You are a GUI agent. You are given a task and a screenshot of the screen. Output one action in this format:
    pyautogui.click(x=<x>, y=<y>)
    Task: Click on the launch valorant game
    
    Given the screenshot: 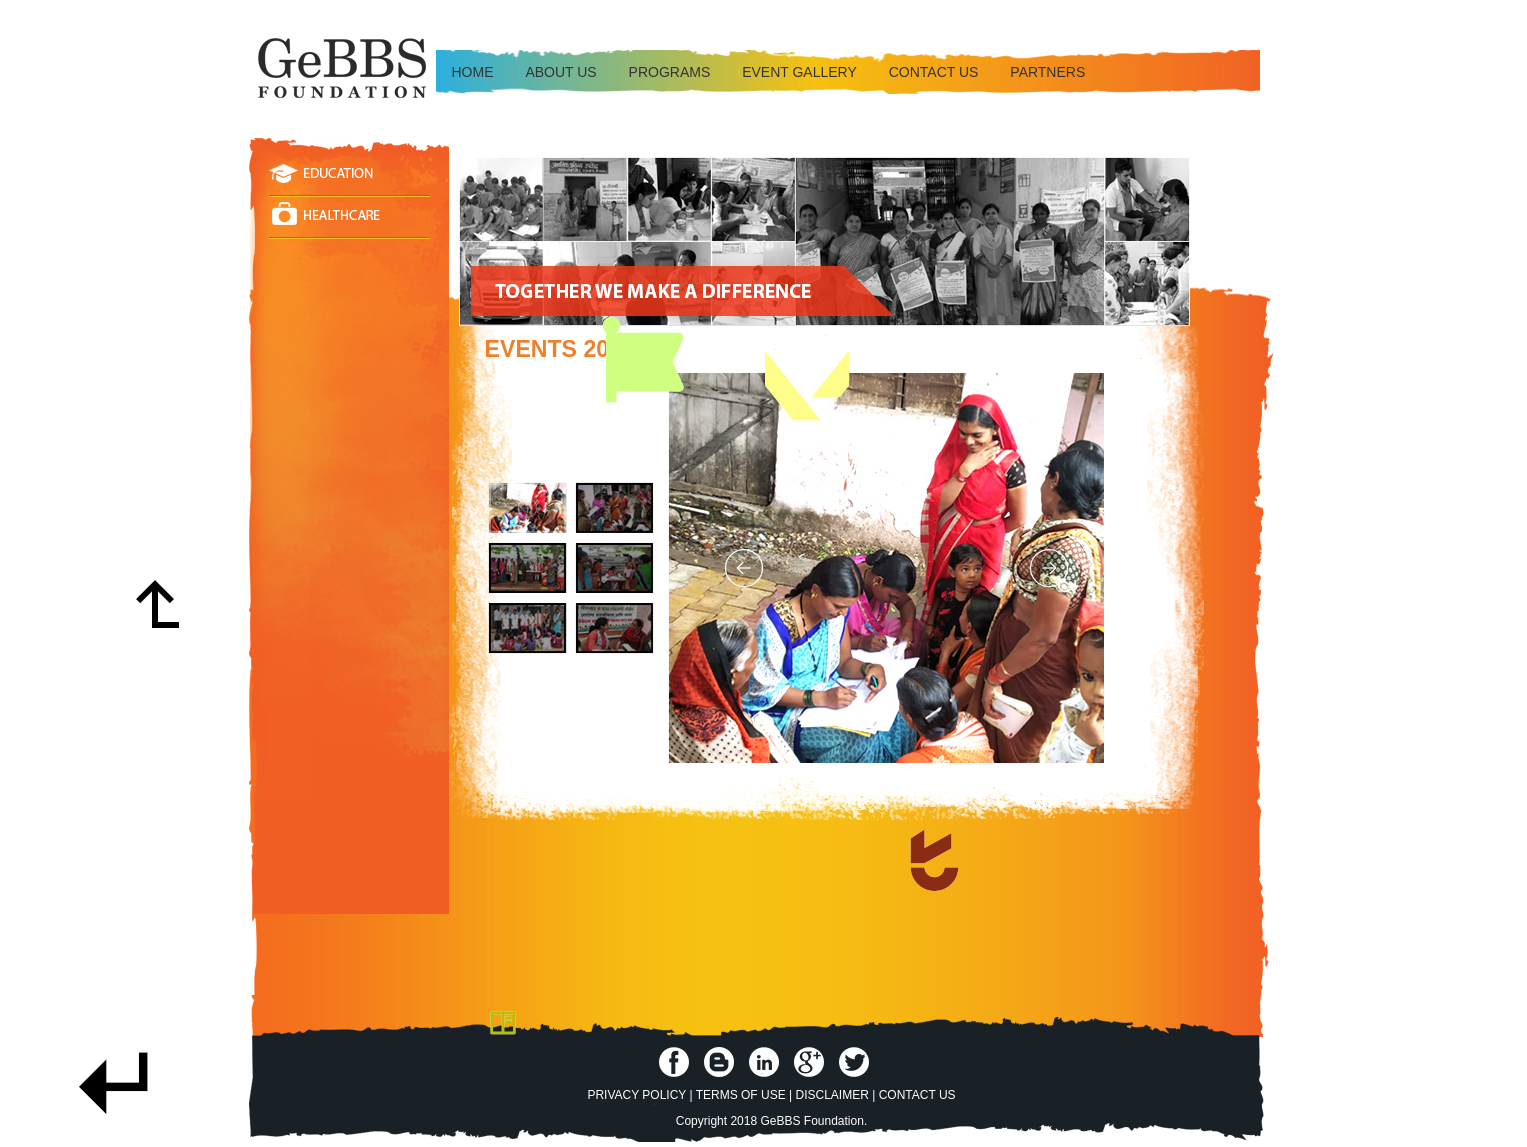 What is the action you would take?
    pyautogui.click(x=807, y=386)
    